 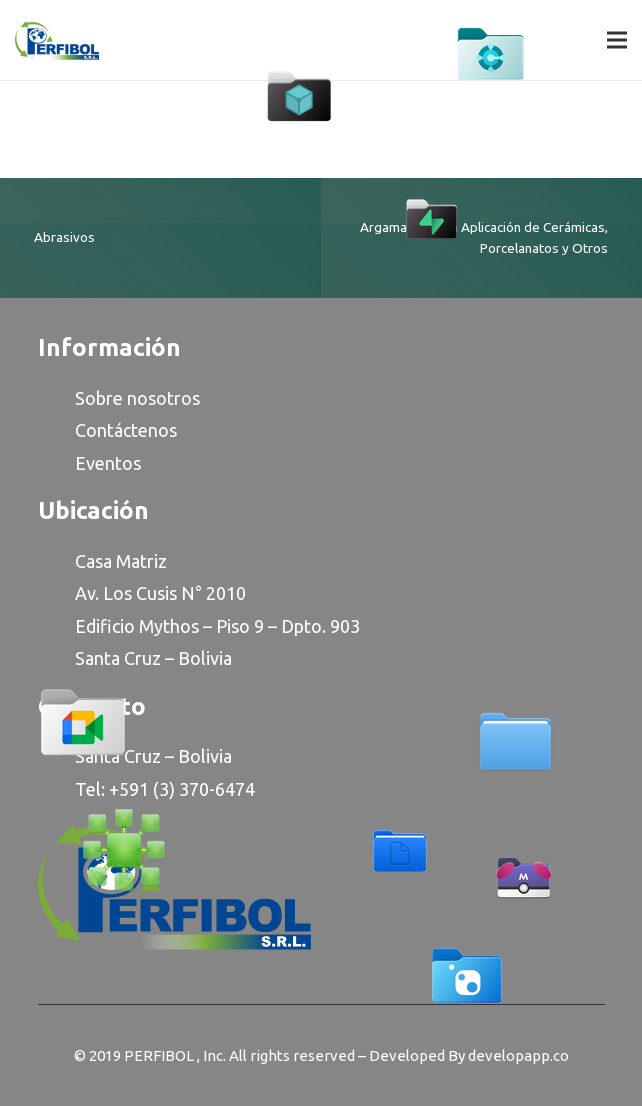 I want to click on folder containing pokémon master ball images or assets, so click(x=523, y=879).